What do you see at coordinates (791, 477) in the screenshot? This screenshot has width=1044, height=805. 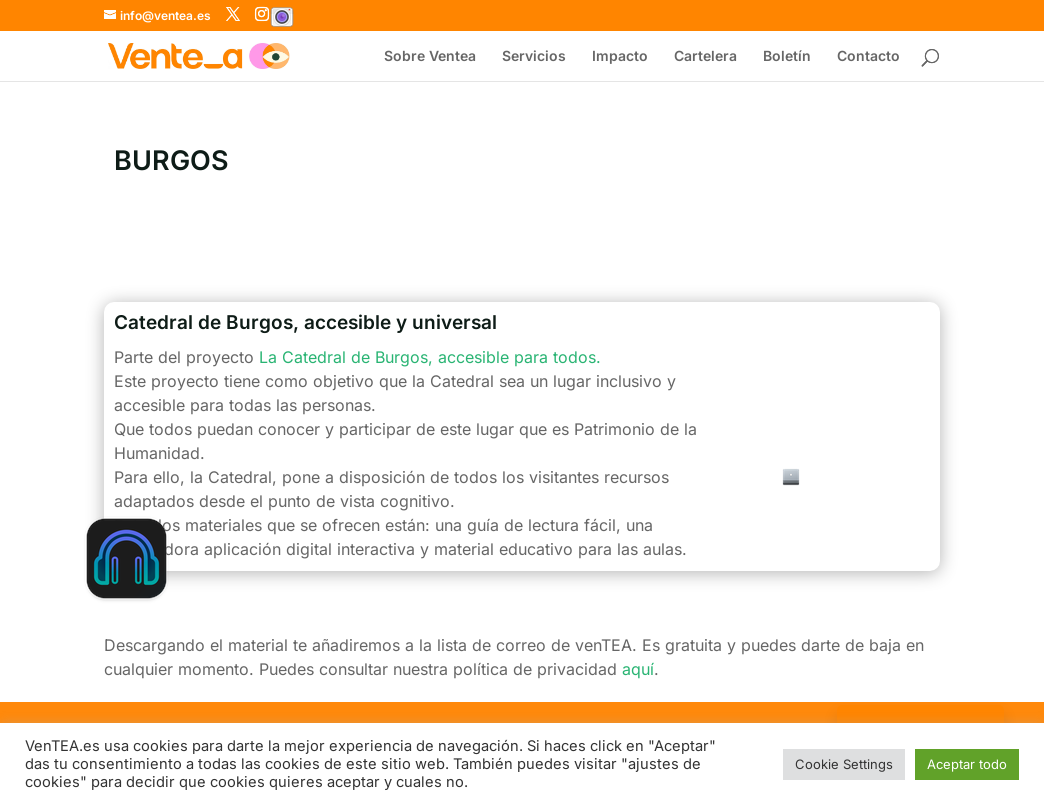 I see `open the Microsoft Surface app` at bounding box center [791, 477].